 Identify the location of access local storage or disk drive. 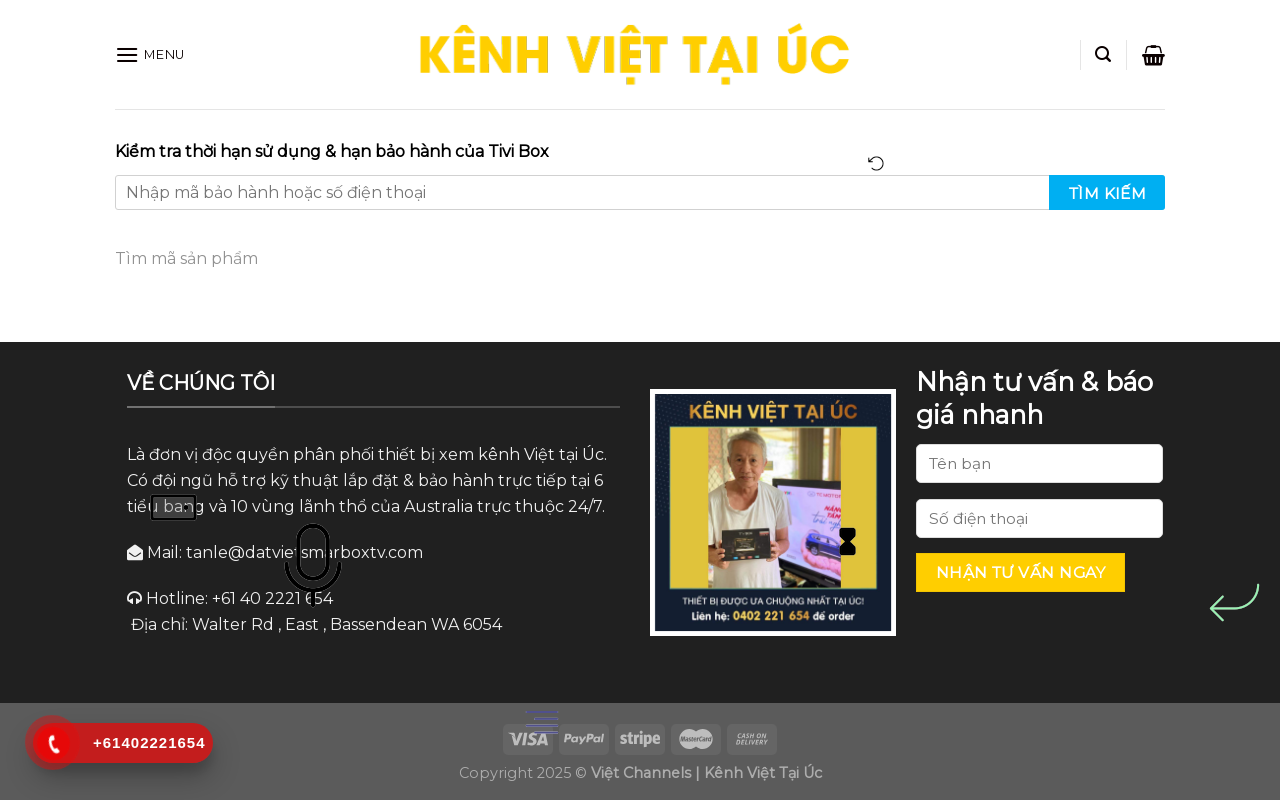
(173, 507).